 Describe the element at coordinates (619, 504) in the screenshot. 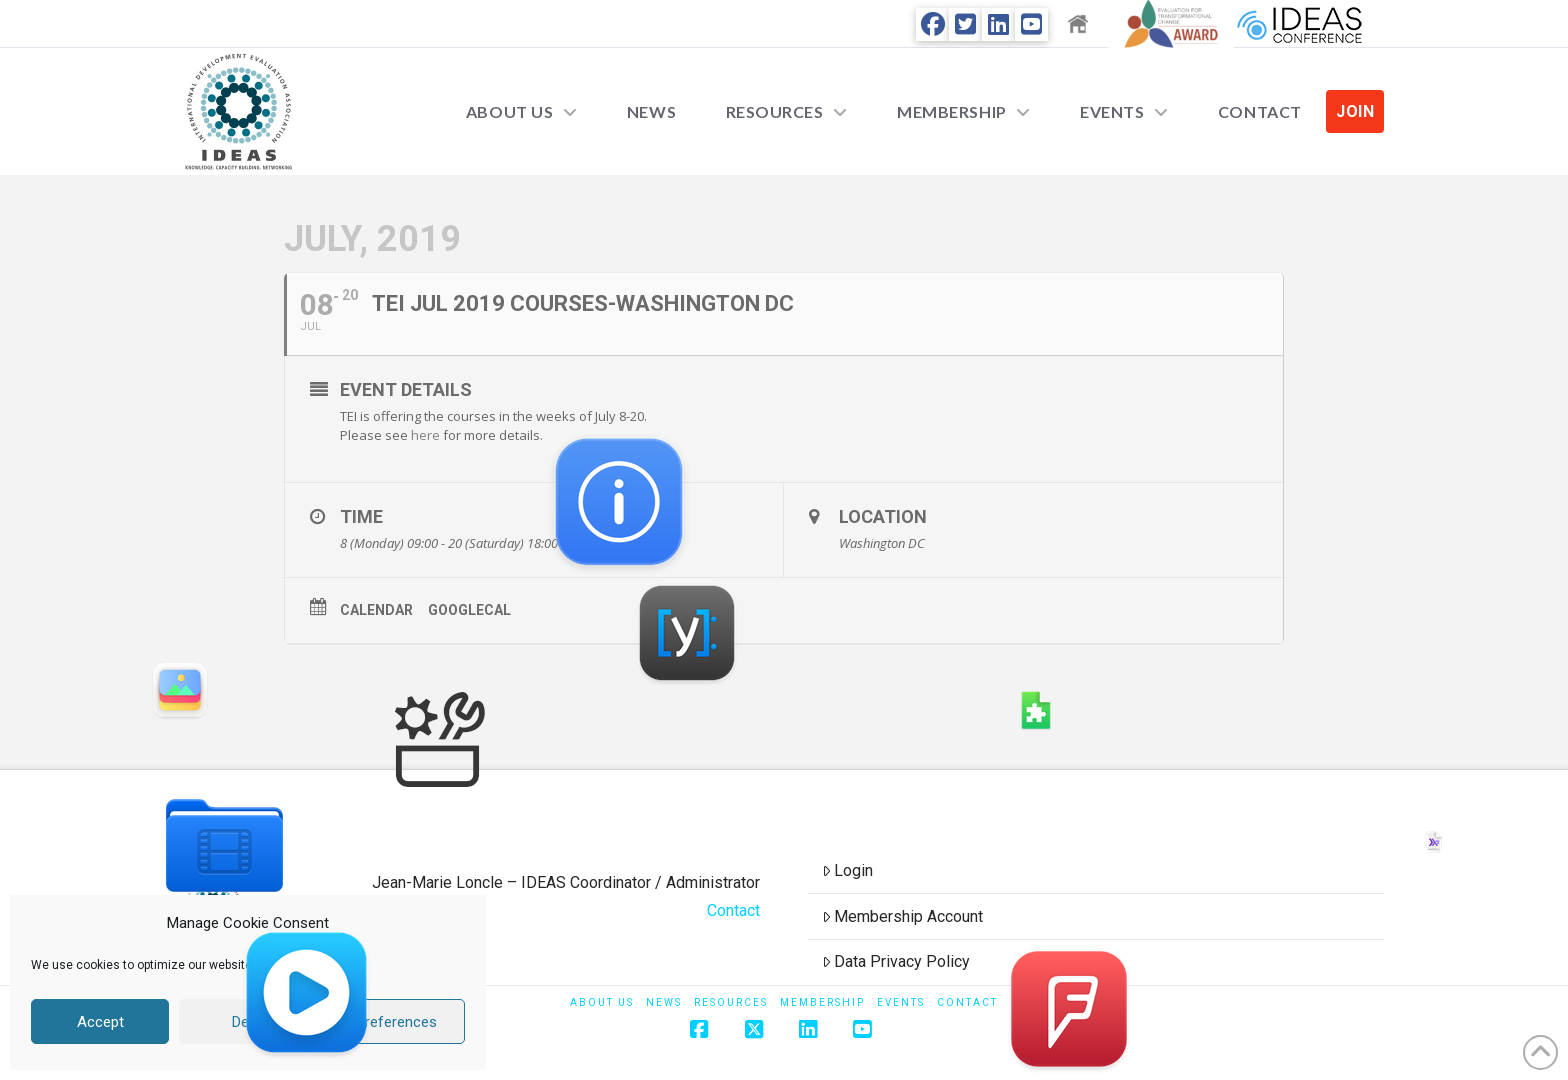

I see `view system information and details` at that location.